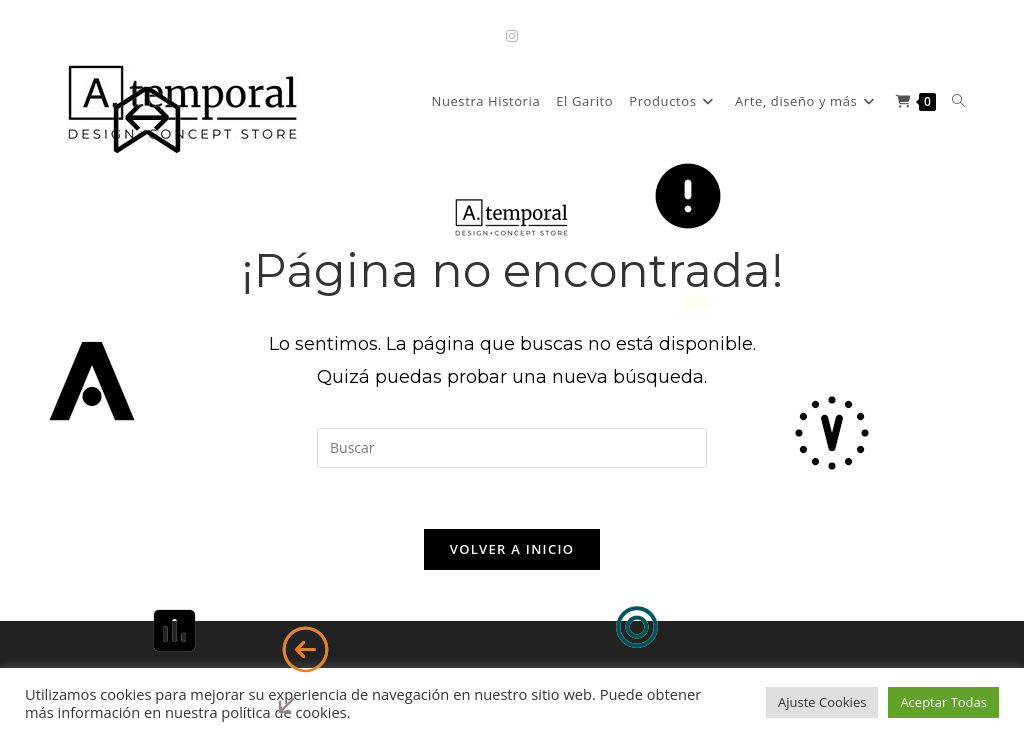 The image size is (1024, 737). Describe the element at coordinates (694, 300) in the screenshot. I see `view bus network topology` at that location.